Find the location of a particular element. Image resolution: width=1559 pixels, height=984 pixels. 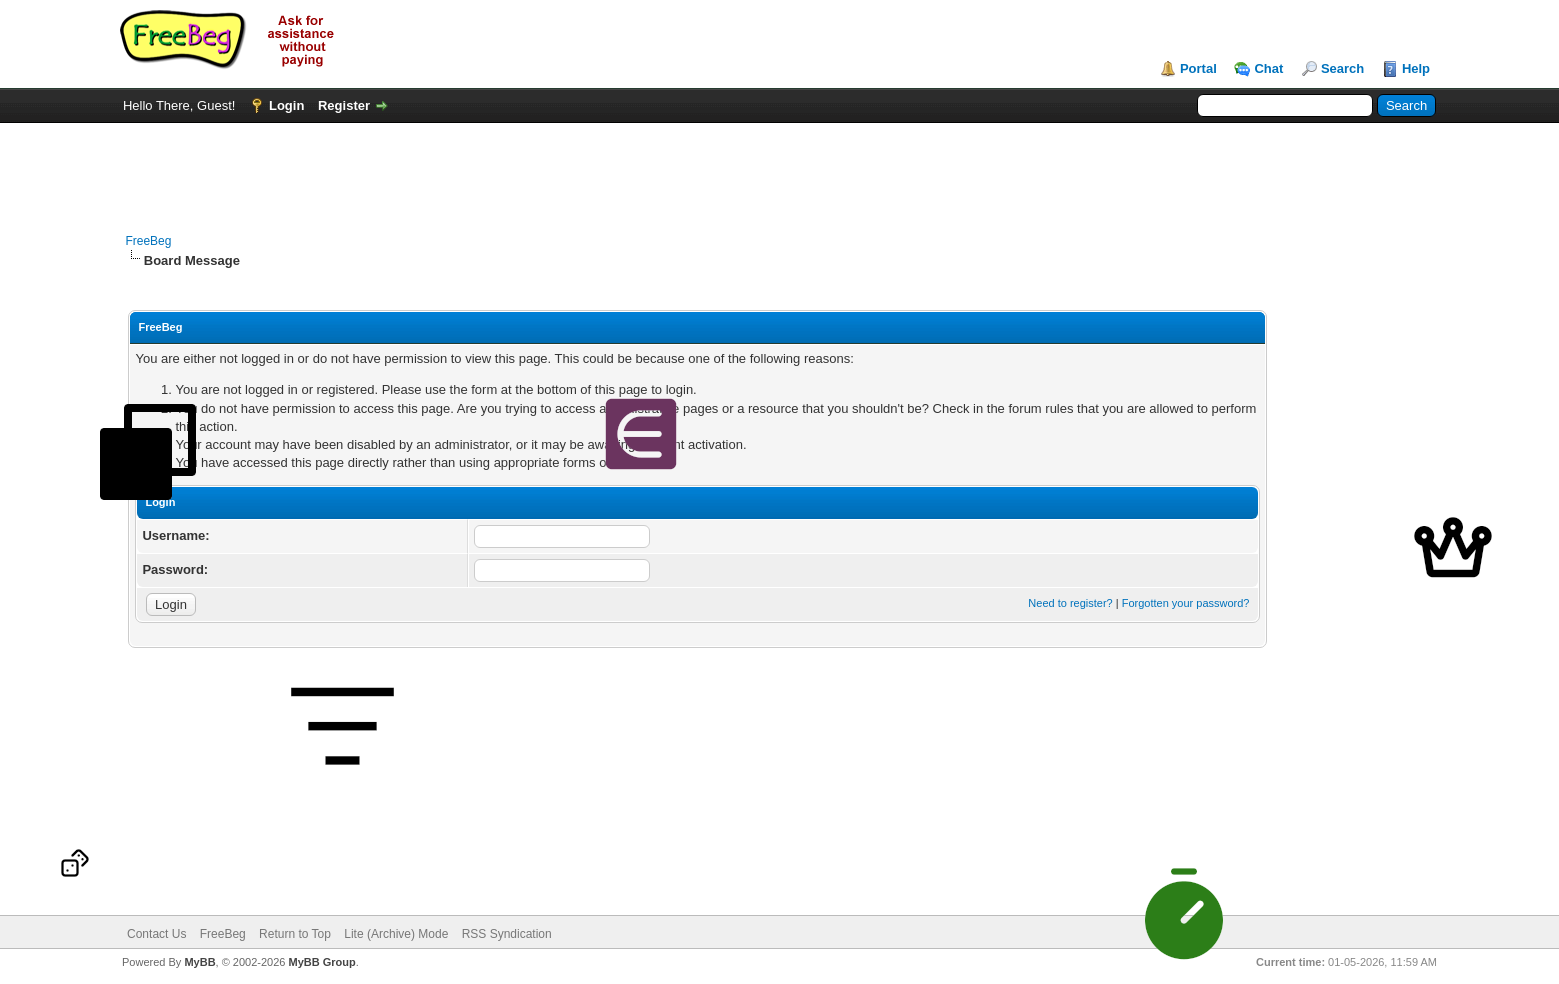

indicates premium or VIP membership status is located at coordinates (1453, 551).